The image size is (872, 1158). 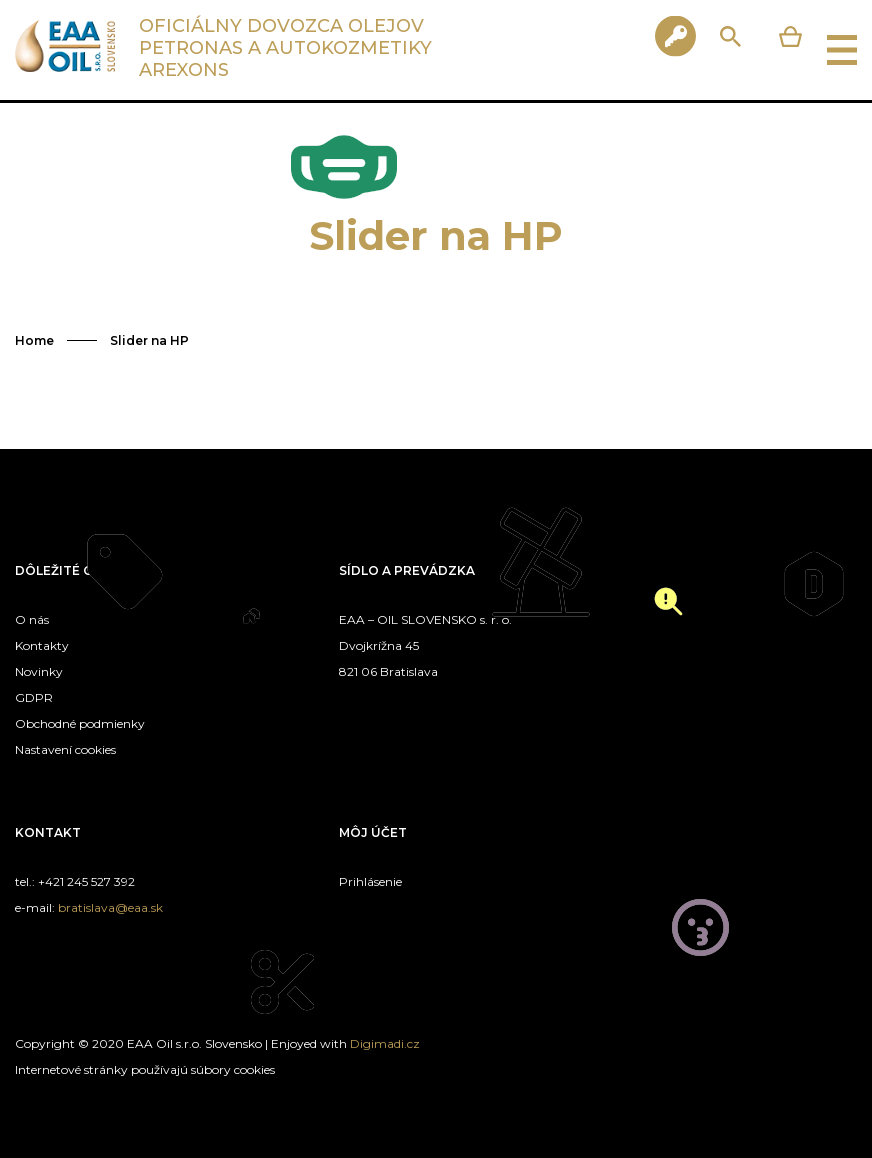 I want to click on cut selected content, so click(x=283, y=982).